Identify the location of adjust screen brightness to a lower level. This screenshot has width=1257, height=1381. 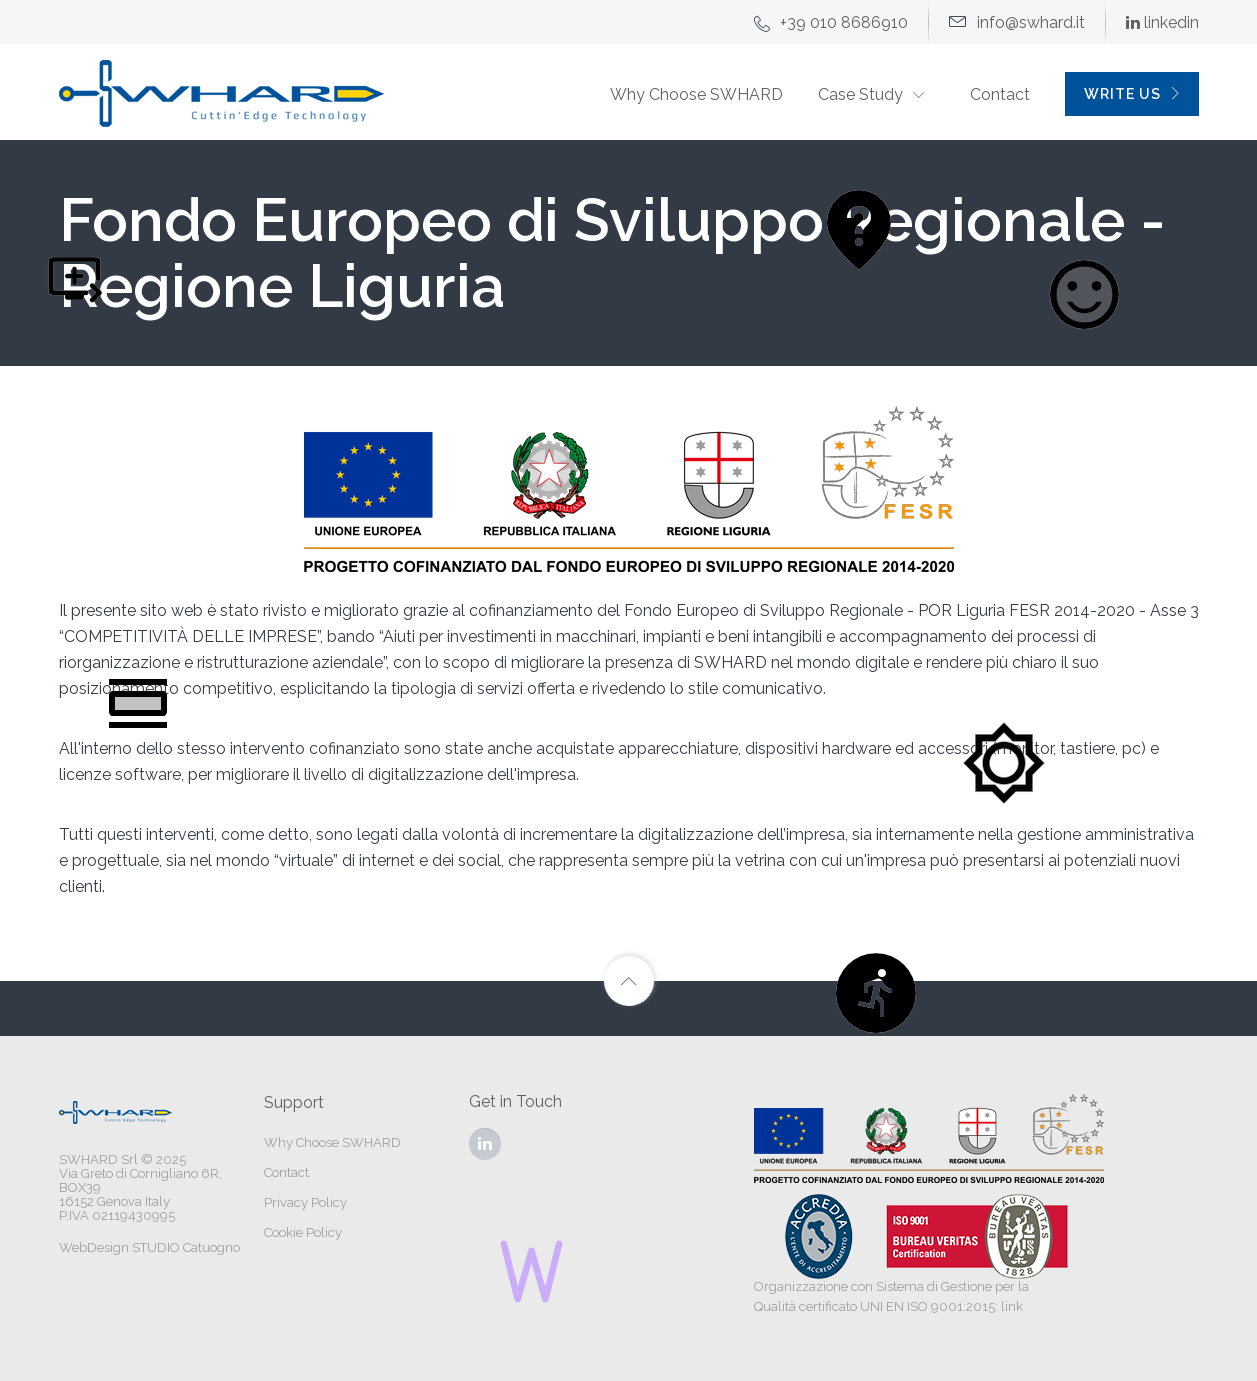
(1004, 763).